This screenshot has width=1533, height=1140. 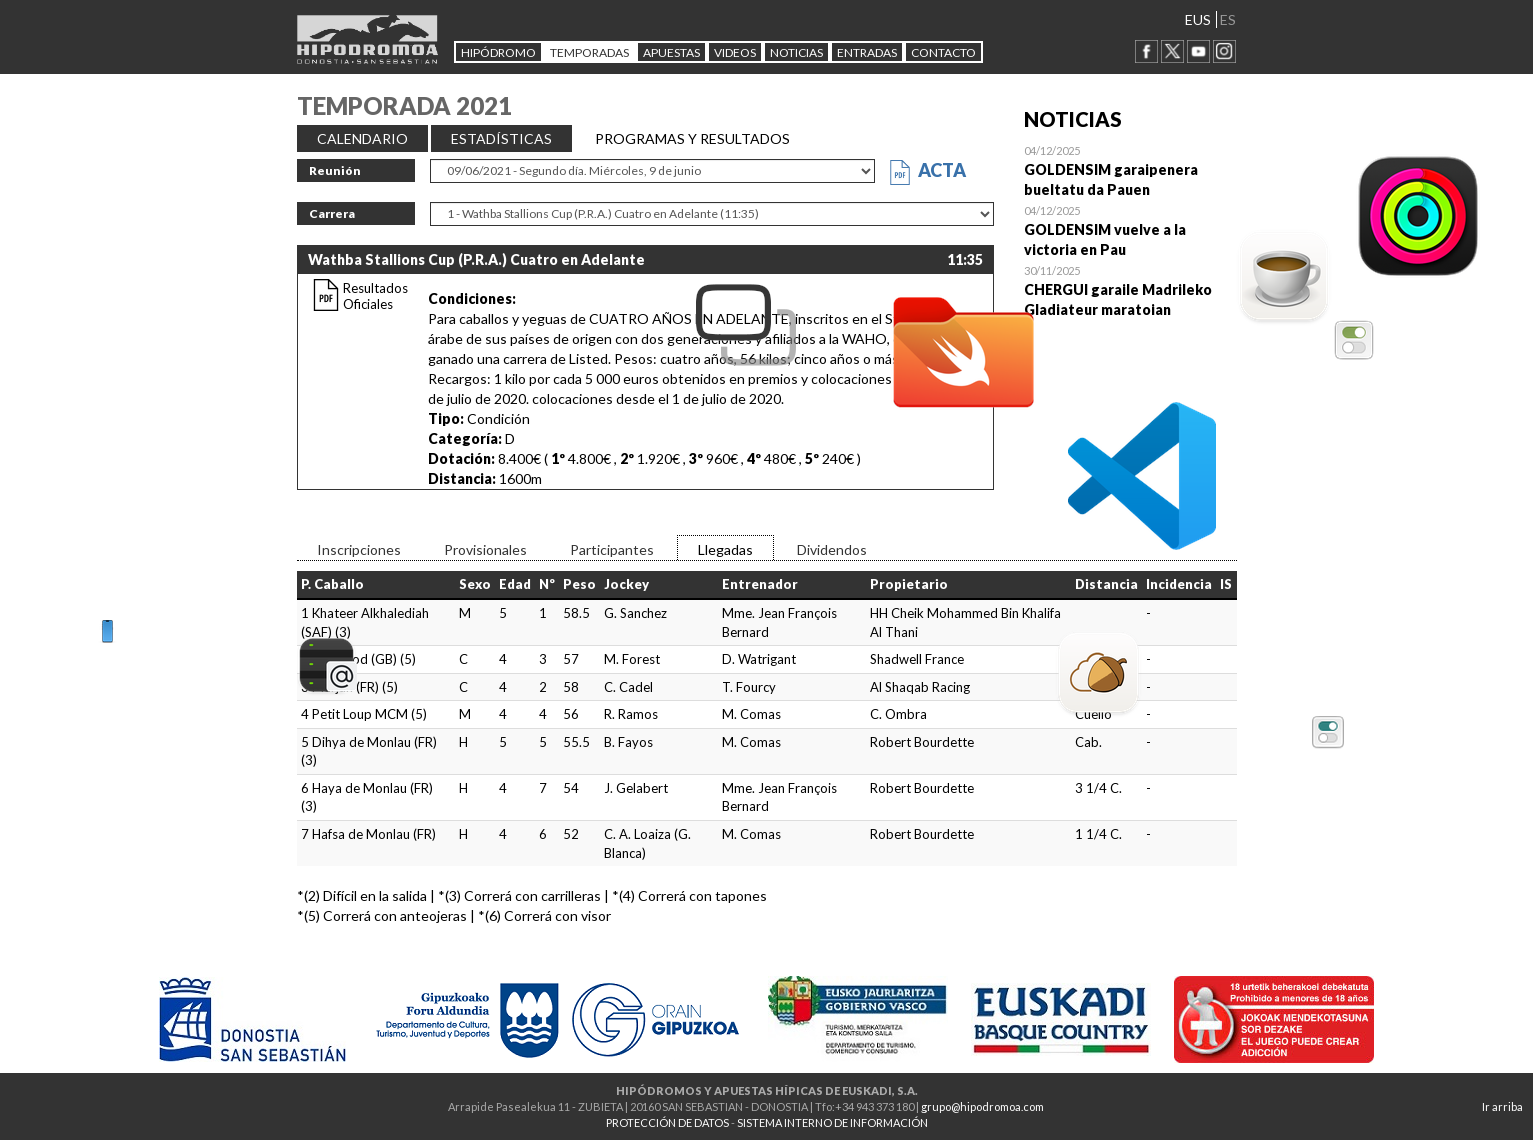 What do you see at coordinates (1328, 732) in the screenshot?
I see `open system tweaks or settings customization` at bounding box center [1328, 732].